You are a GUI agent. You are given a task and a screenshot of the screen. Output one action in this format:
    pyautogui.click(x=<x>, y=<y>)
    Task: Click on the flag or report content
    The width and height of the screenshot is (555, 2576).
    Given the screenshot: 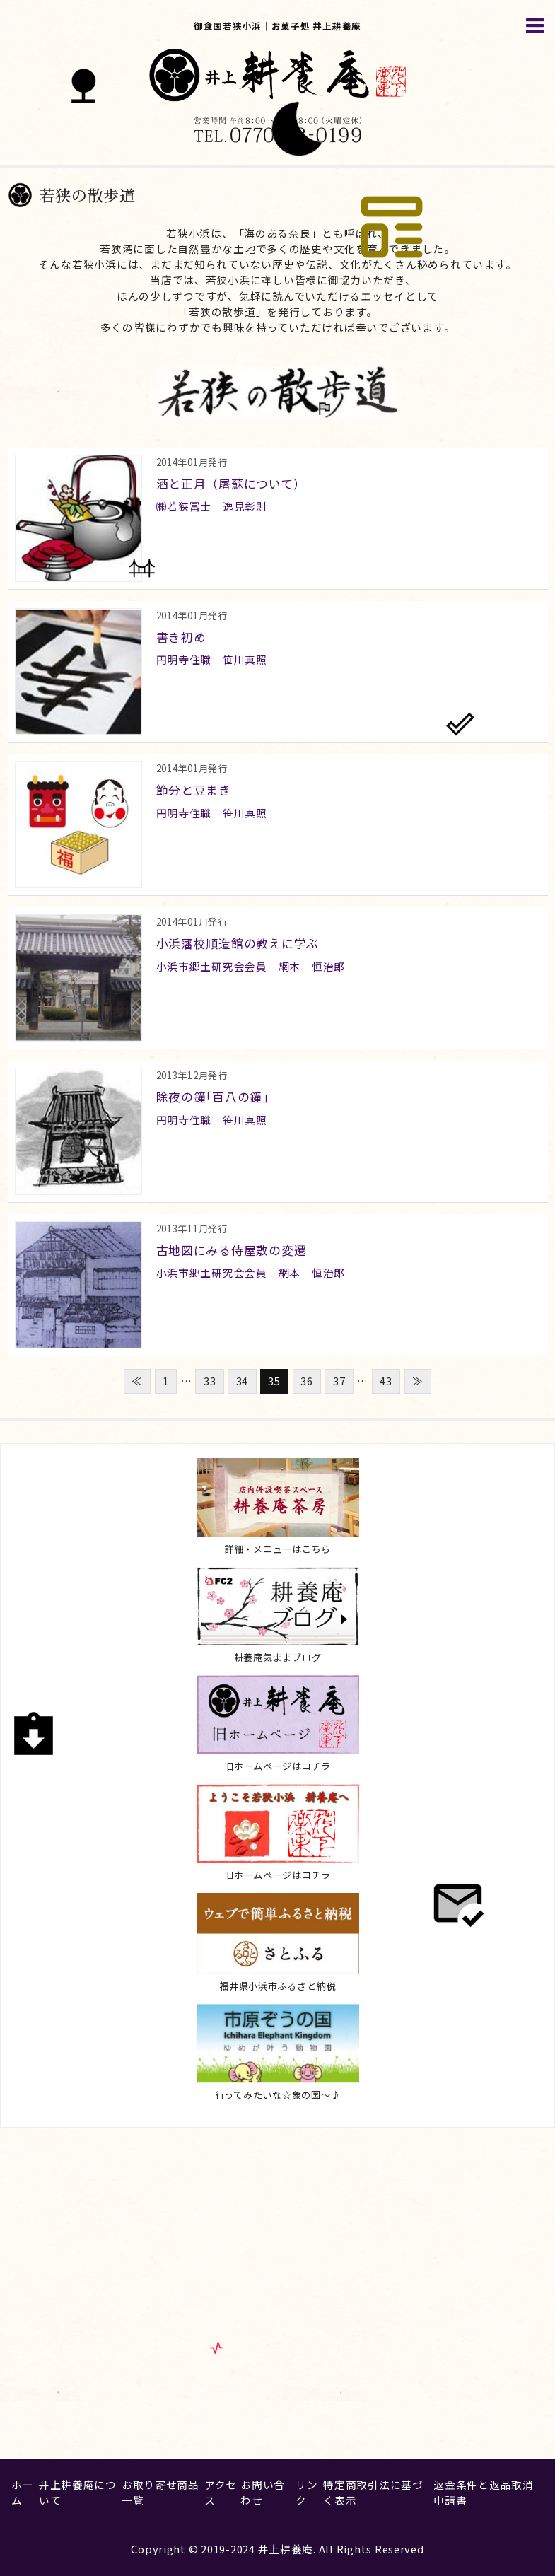 What is the action you would take?
    pyautogui.click(x=324, y=408)
    